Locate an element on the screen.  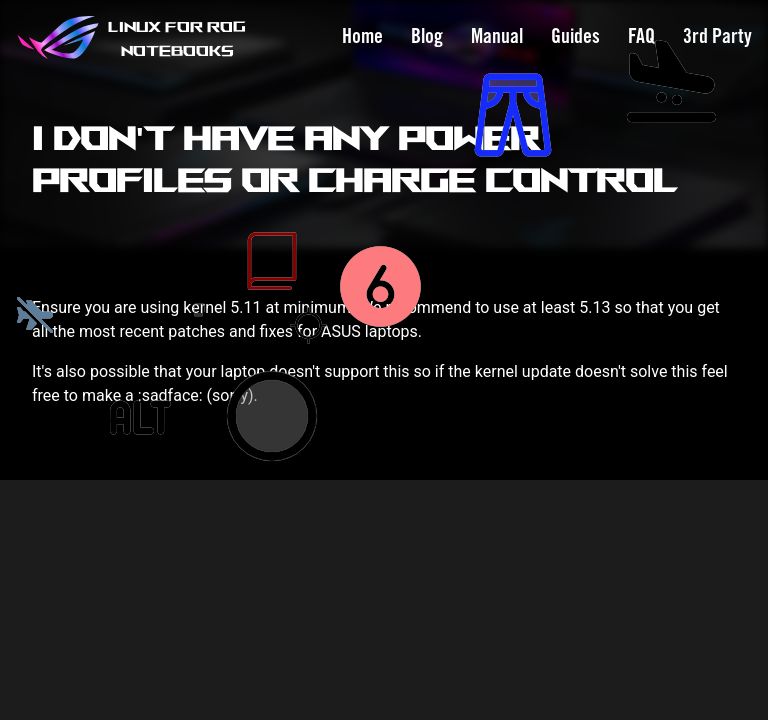
open a book or reading view is located at coordinates (272, 261).